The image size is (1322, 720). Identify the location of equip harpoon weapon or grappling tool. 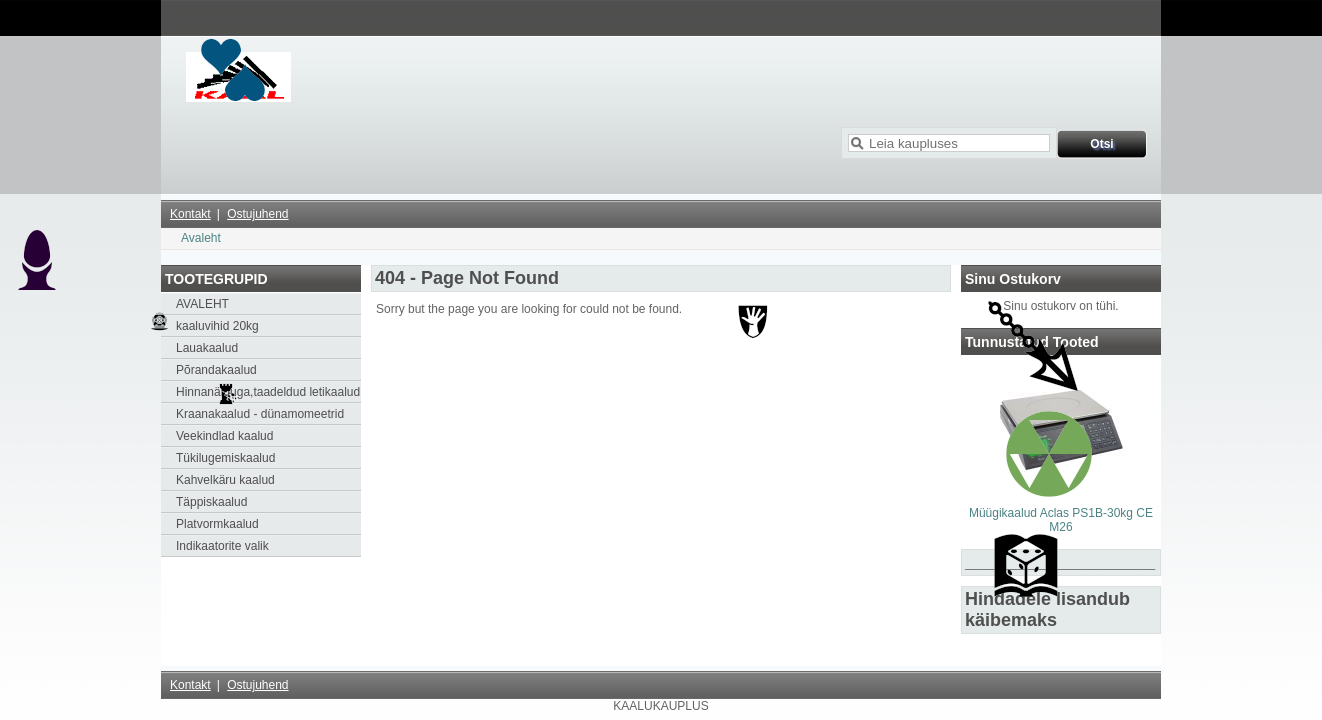
(1033, 346).